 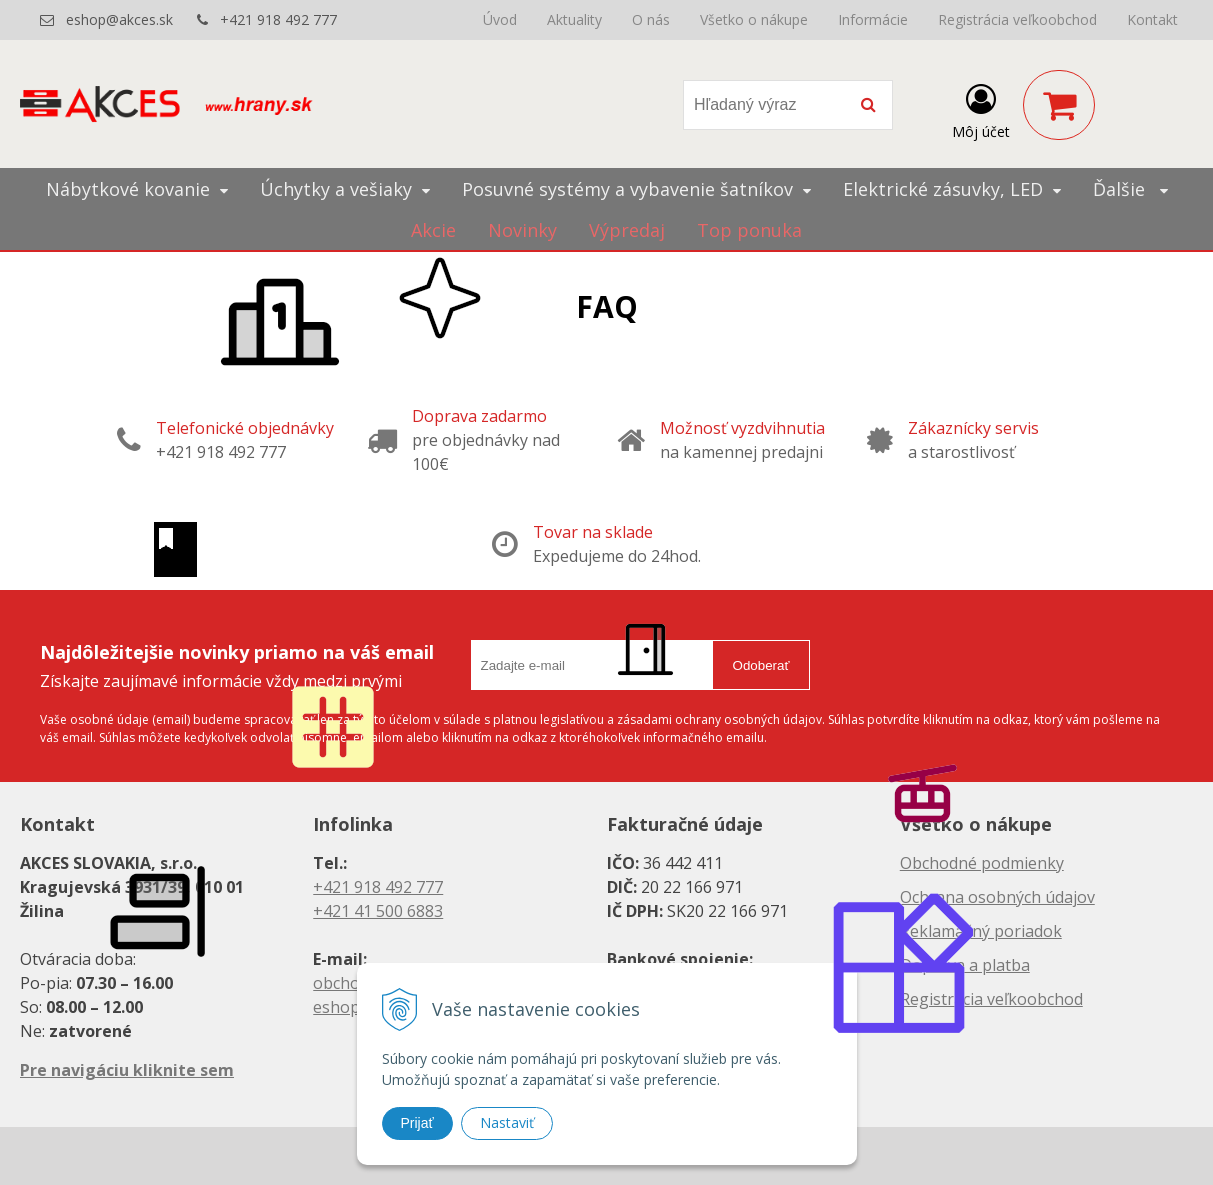 I want to click on open your library or reading list, so click(x=175, y=549).